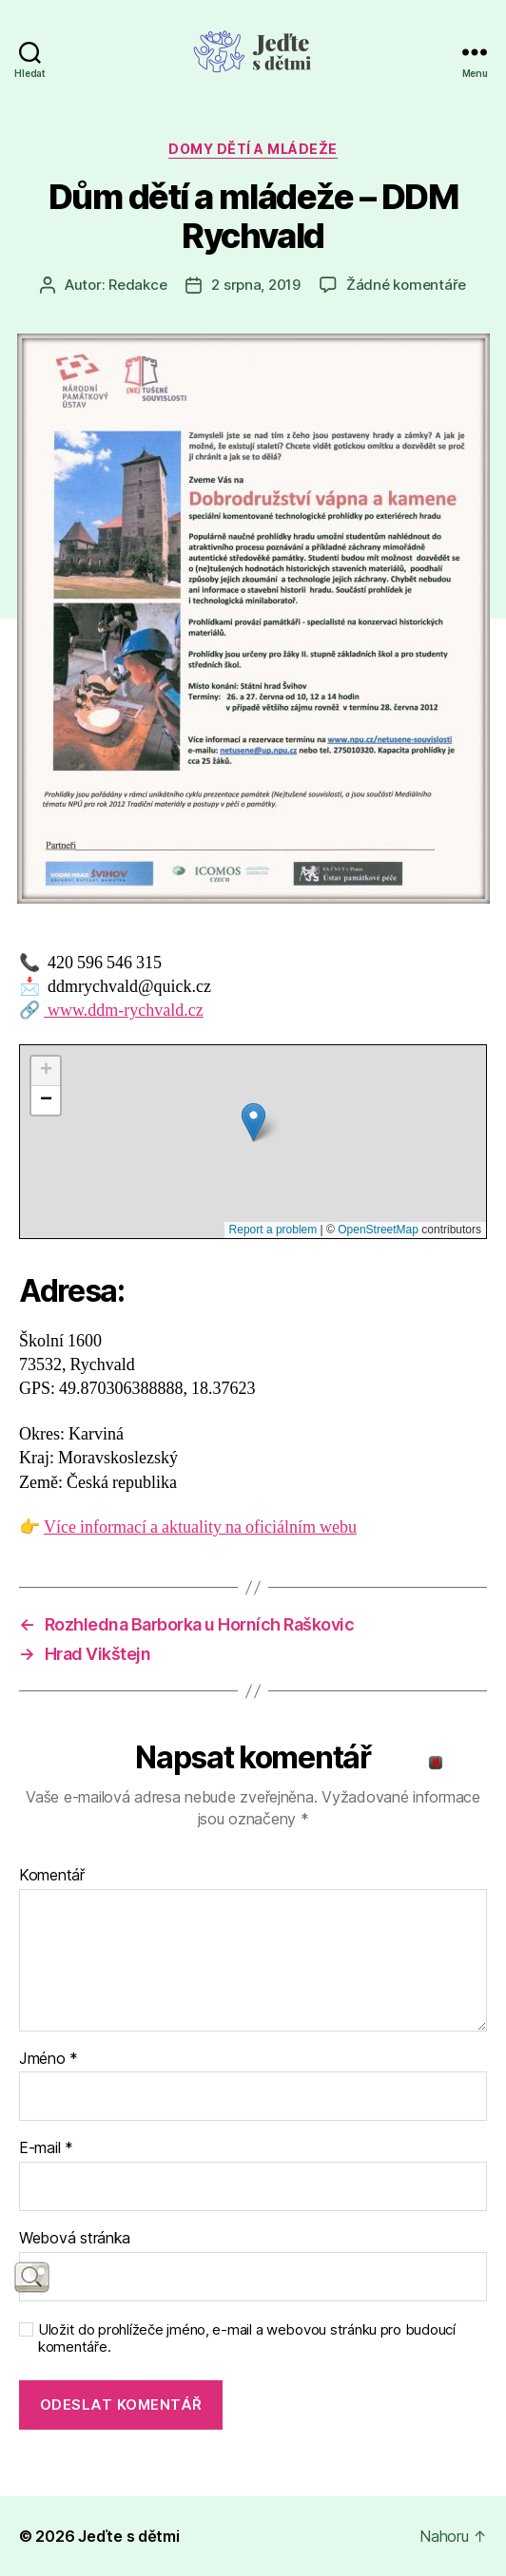 The height and width of the screenshot is (2576, 506). What do you see at coordinates (31, 2277) in the screenshot?
I see `open the image viewer application` at bounding box center [31, 2277].